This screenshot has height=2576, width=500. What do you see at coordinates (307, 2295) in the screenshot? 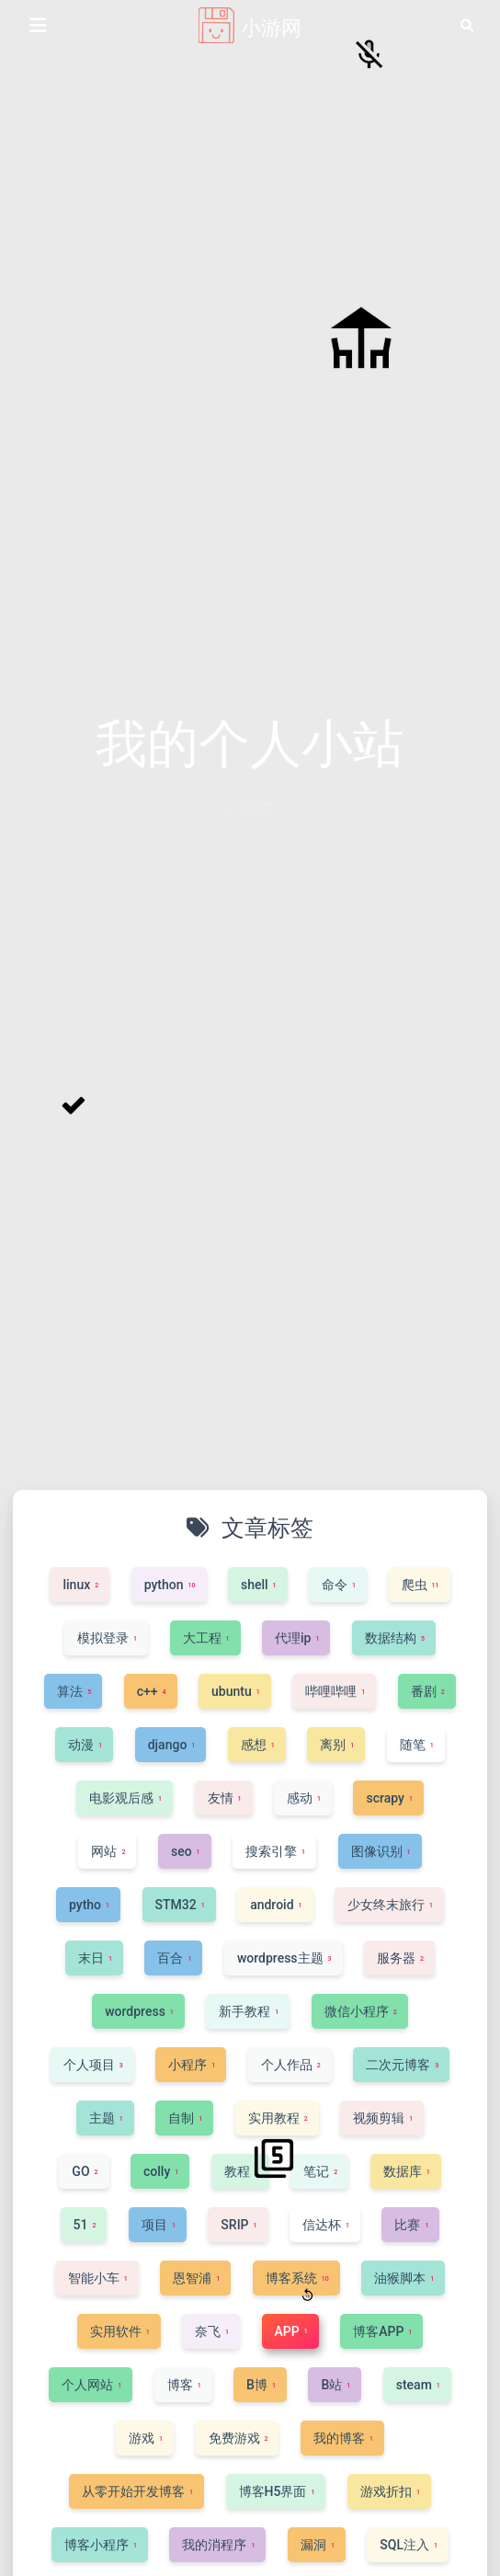
I see `replay the last 10 seconds` at bounding box center [307, 2295].